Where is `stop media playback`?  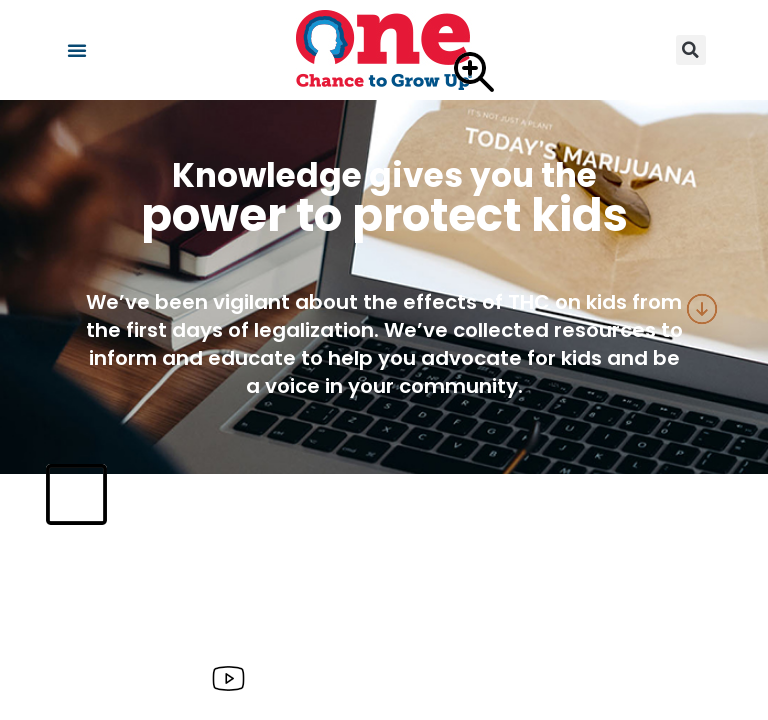
stop media playback is located at coordinates (76, 494).